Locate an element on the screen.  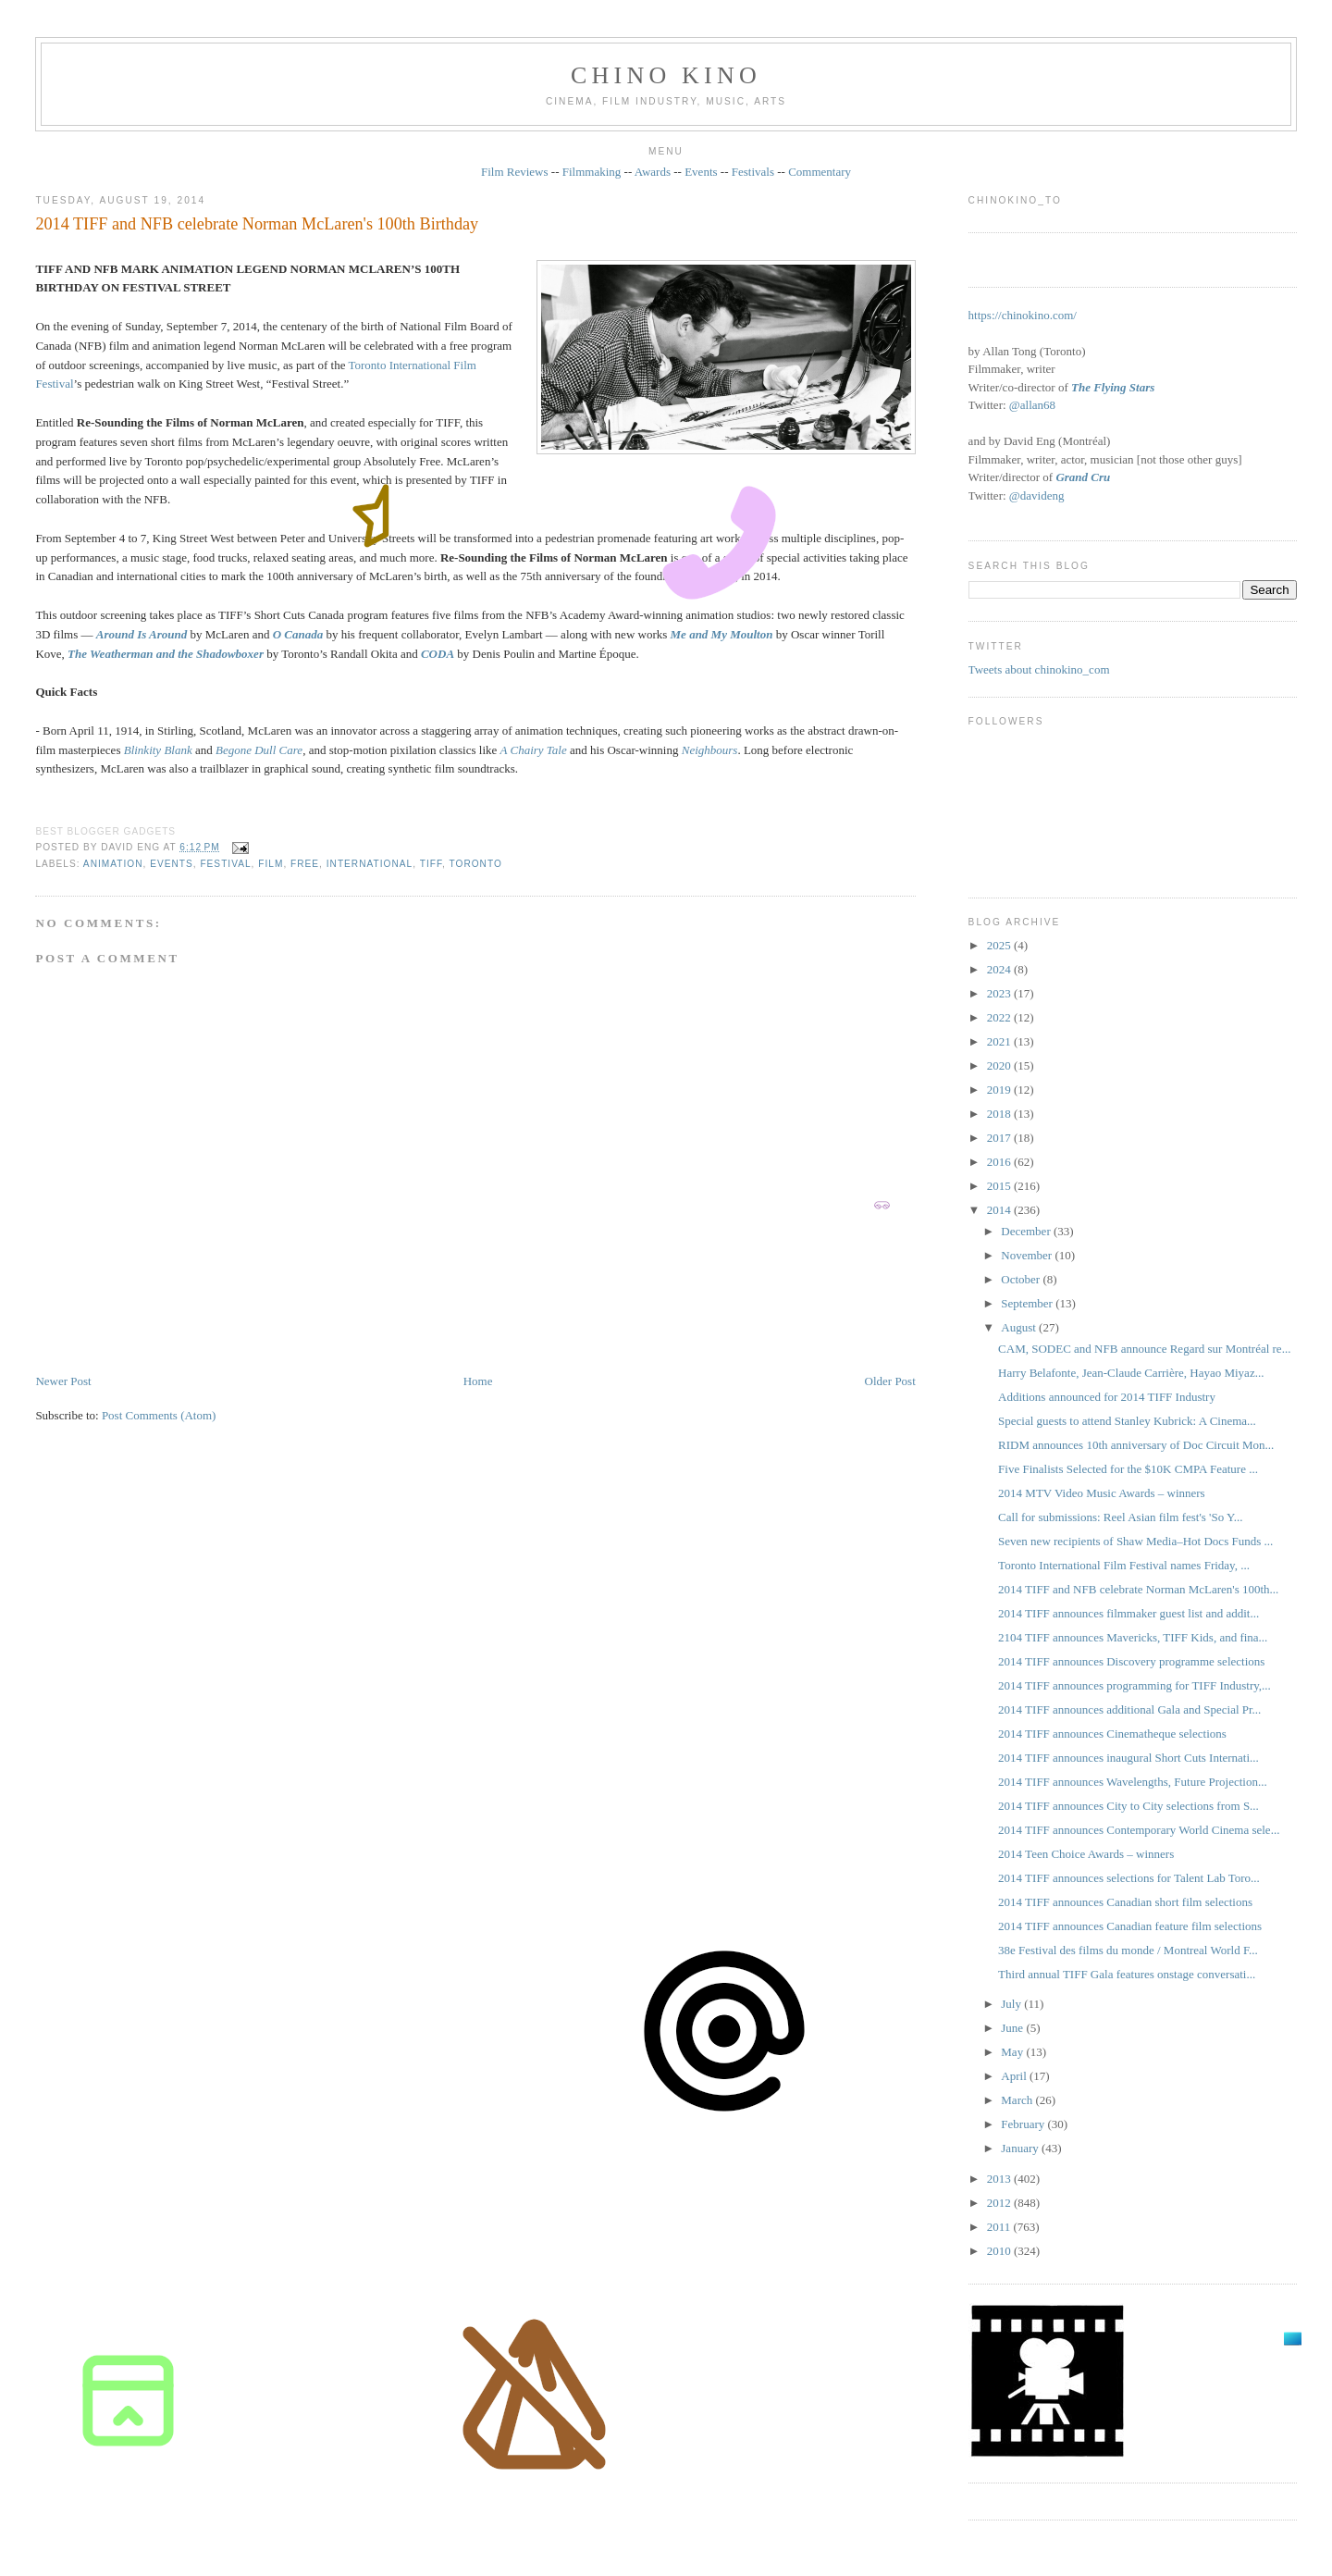
make a phone call is located at coordinates (719, 542).